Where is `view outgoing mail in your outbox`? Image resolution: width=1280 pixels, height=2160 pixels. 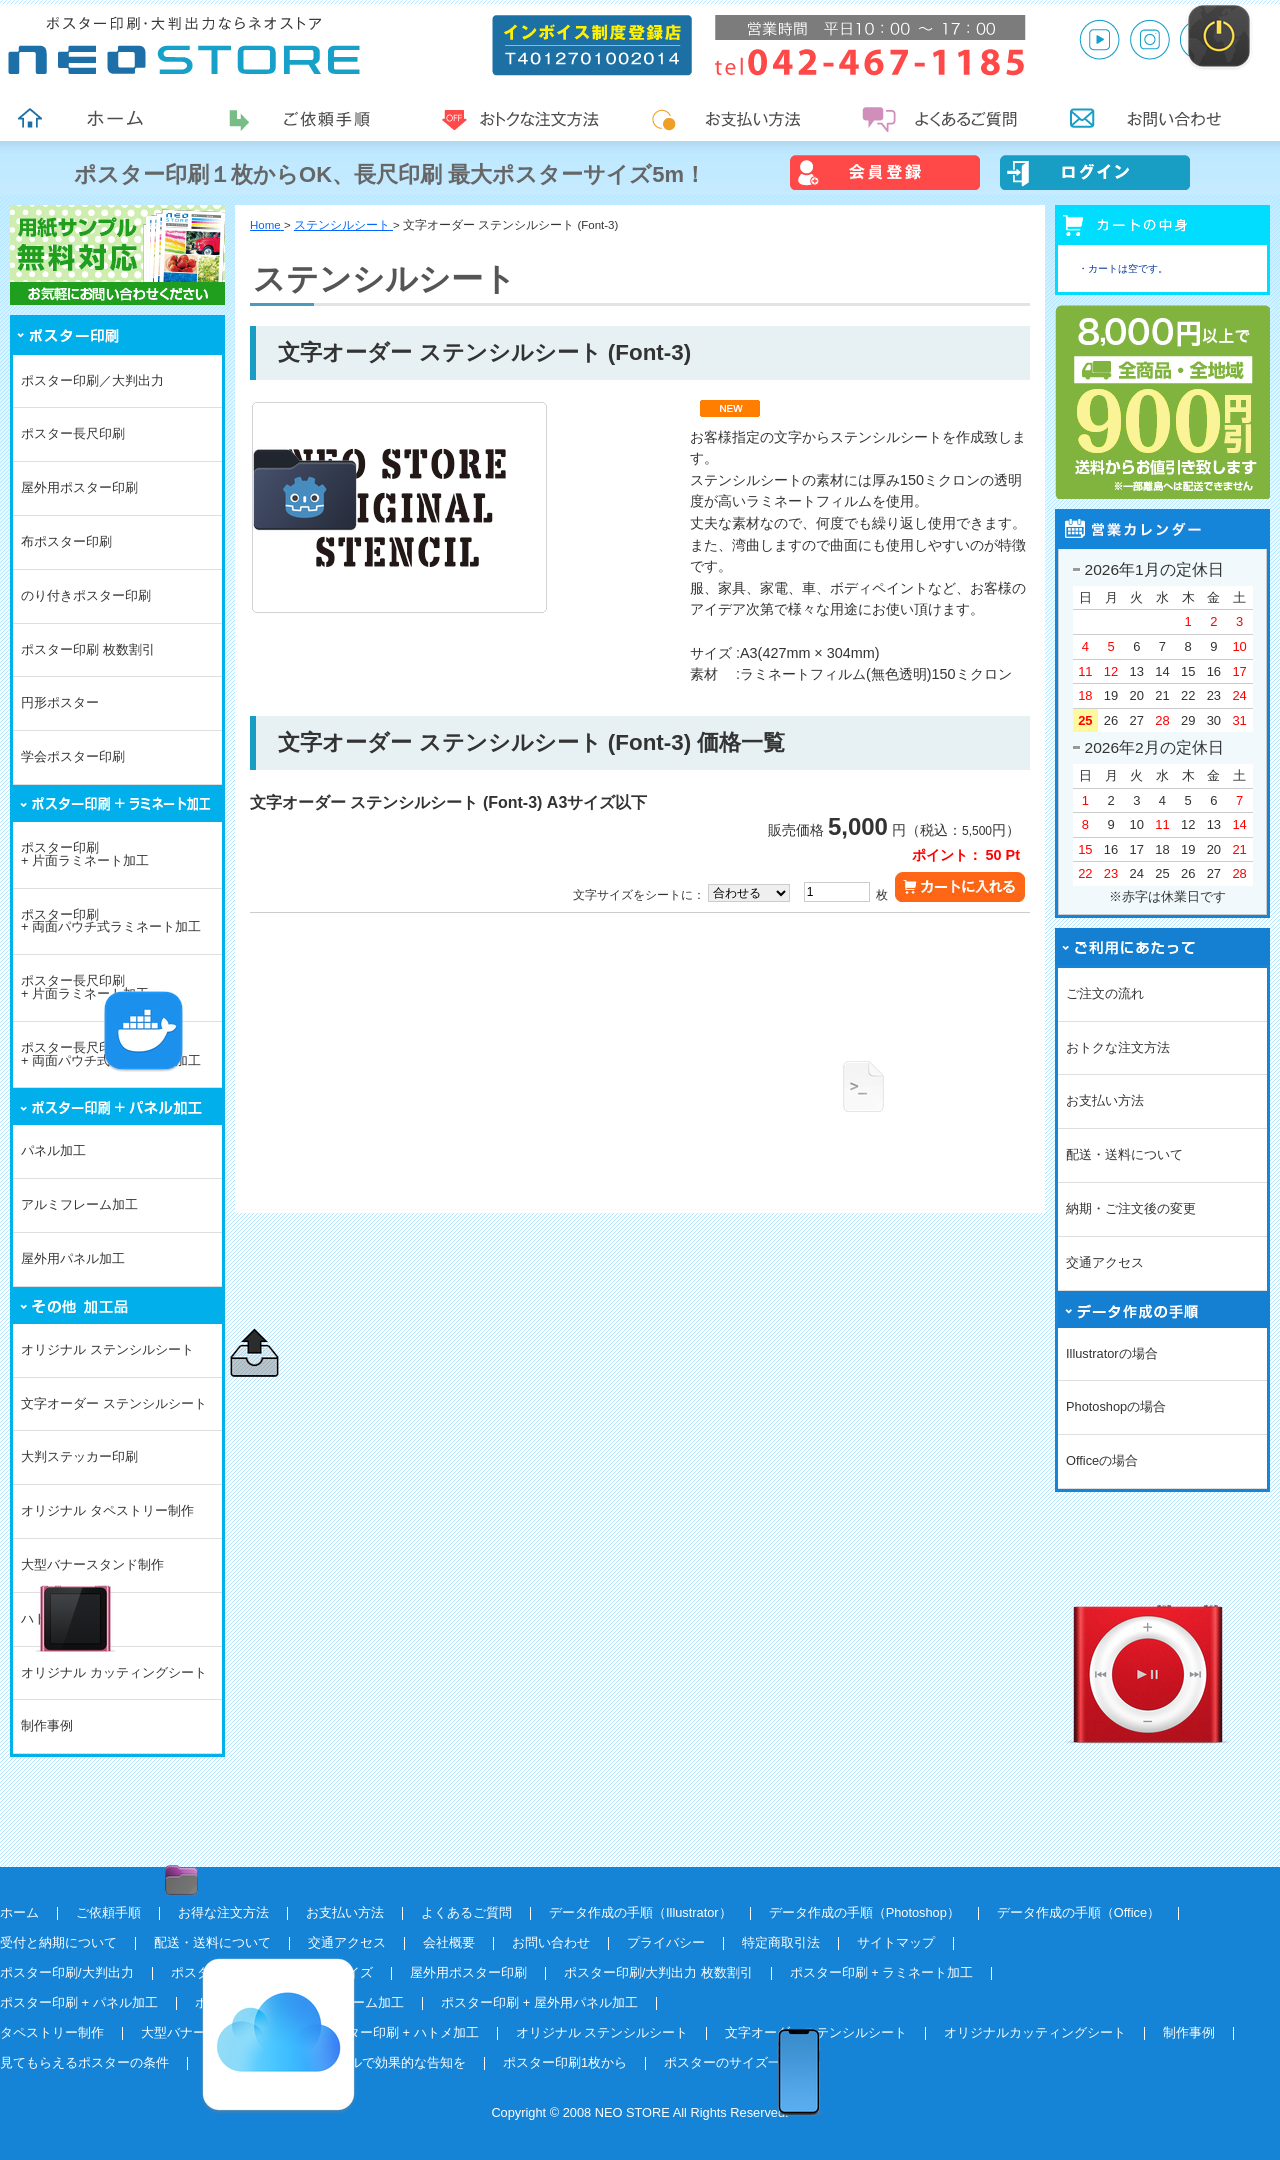
view outgoing mail in your outbox is located at coordinates (254, 1355).